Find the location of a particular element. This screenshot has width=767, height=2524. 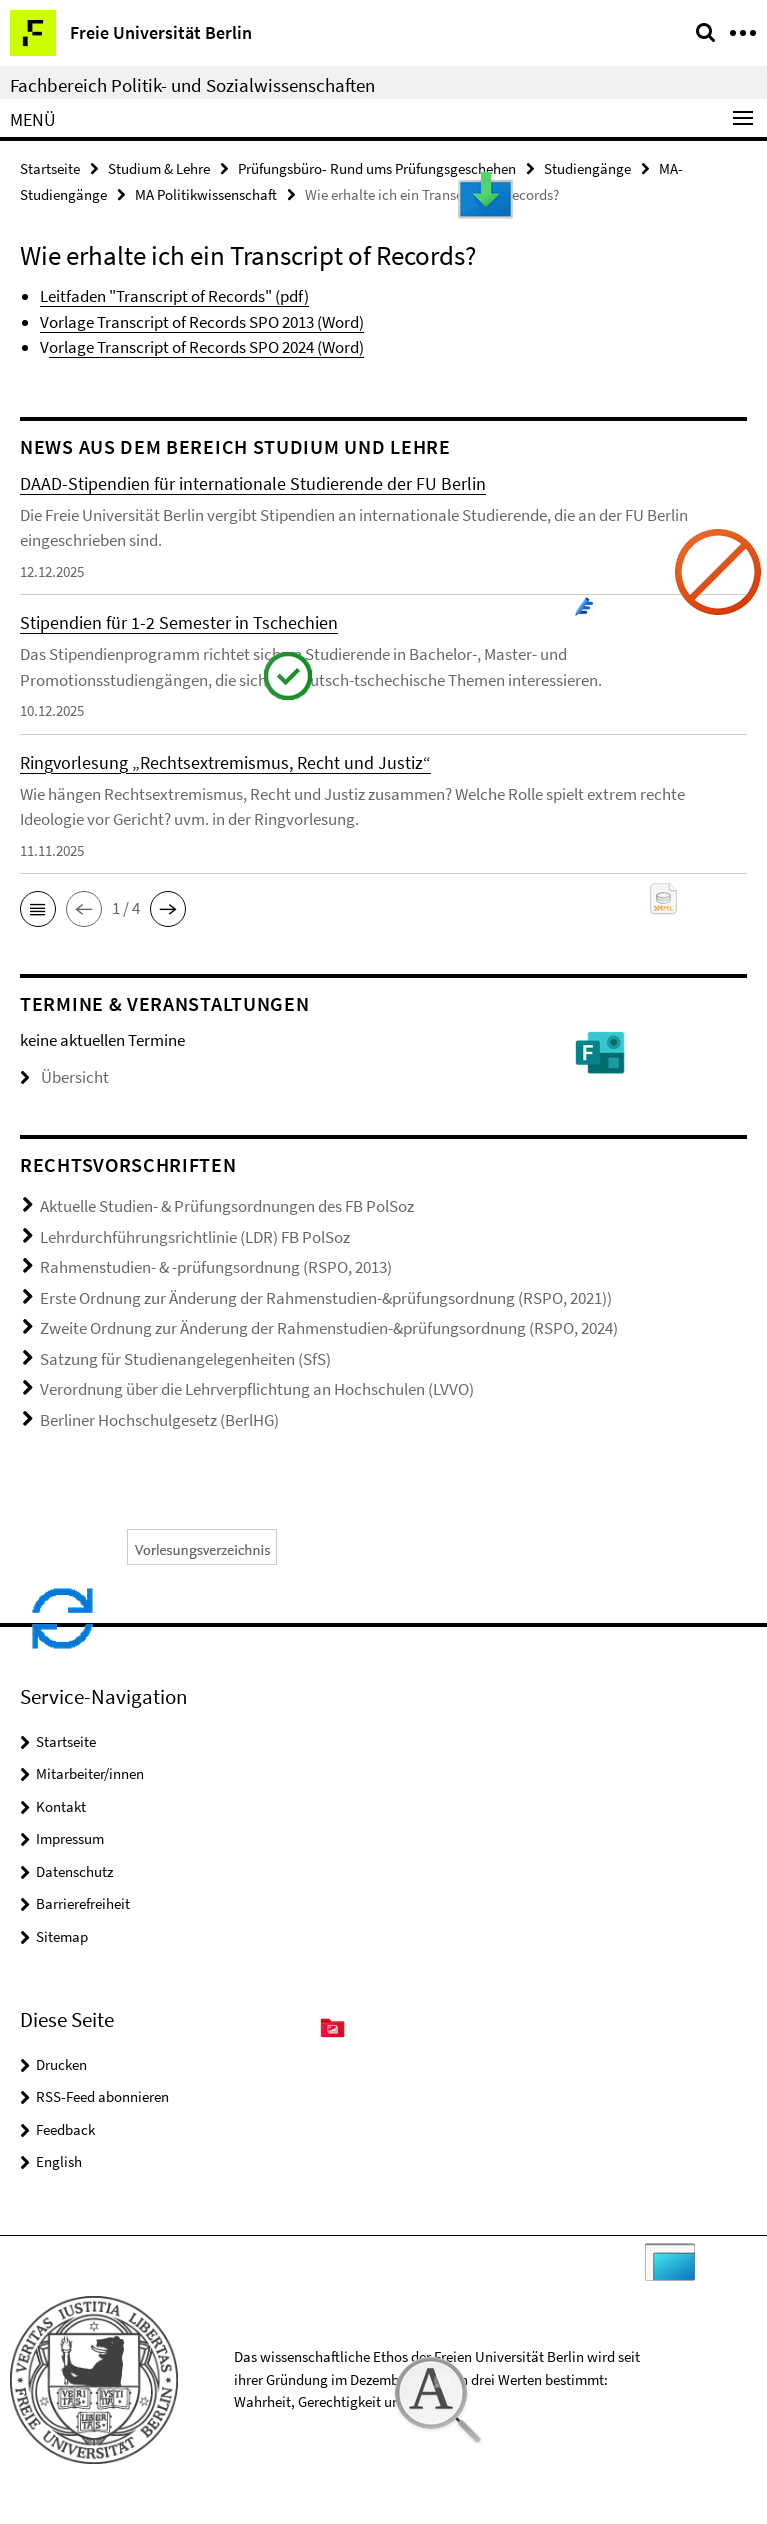

open 4K Slideshow Maker project folder is located at coordinates (332, 2028).